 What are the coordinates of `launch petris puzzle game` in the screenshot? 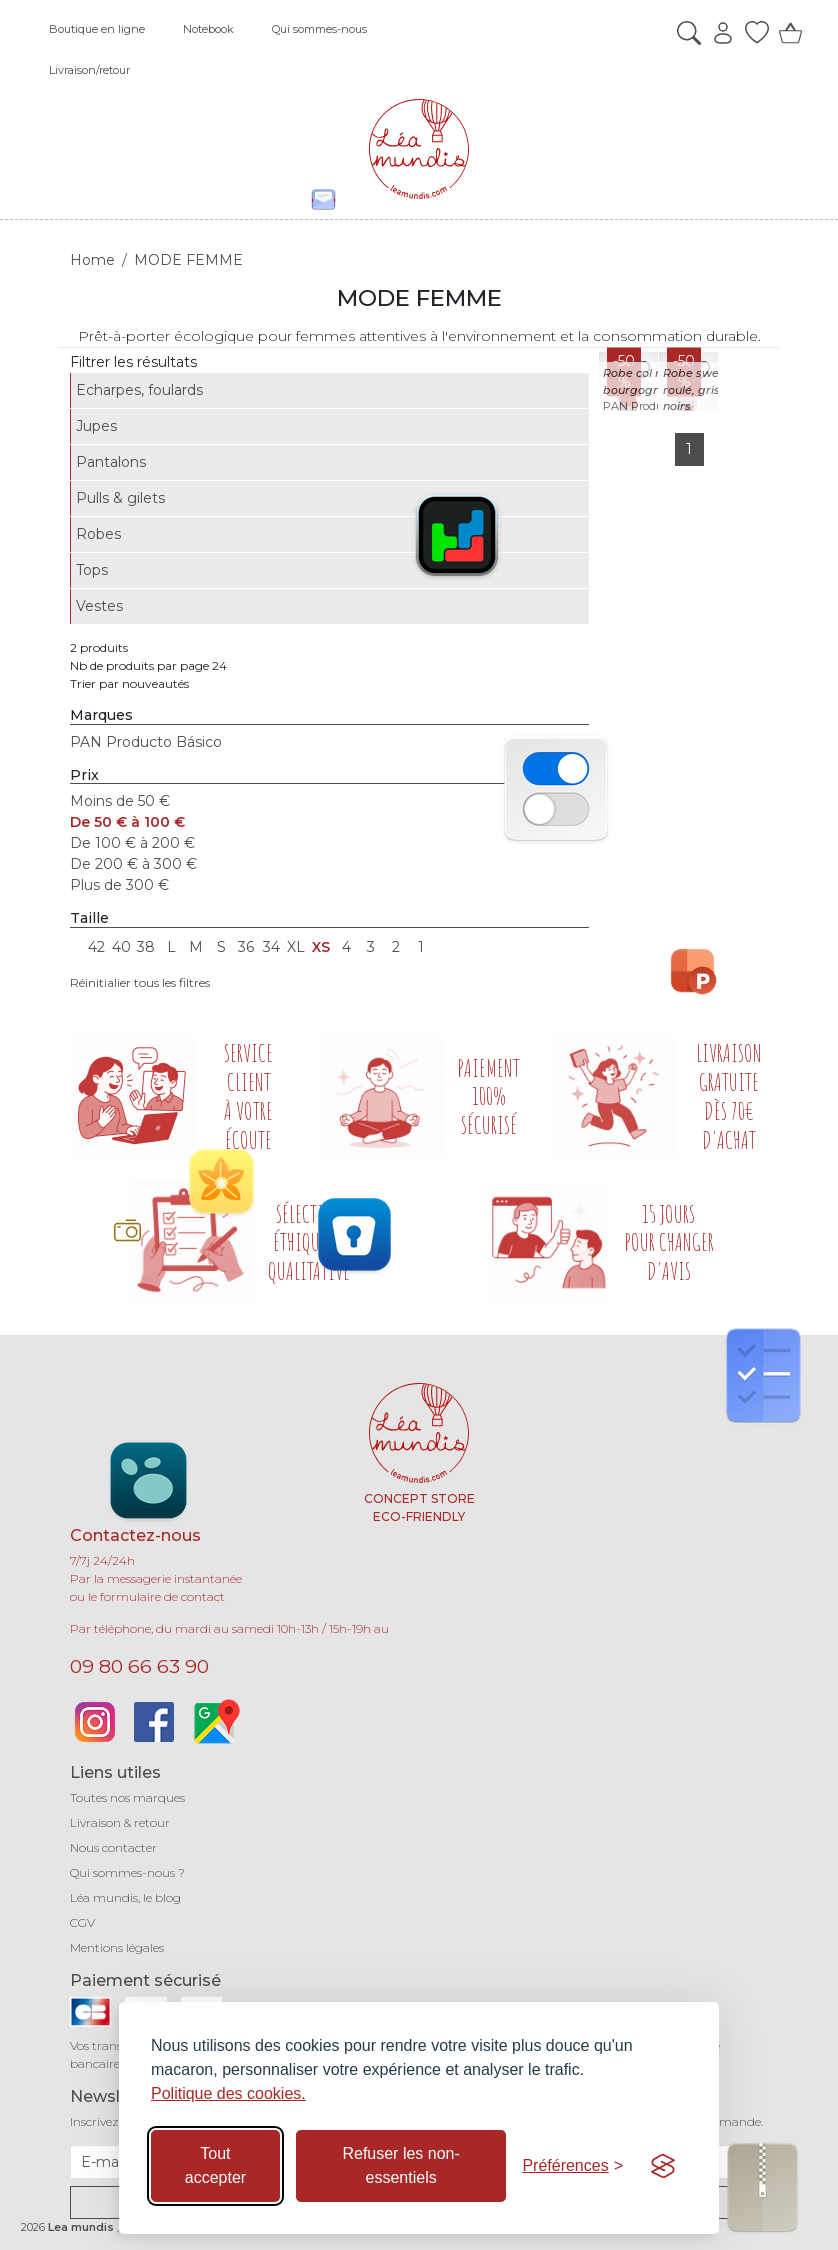 It's located at (457, 535).